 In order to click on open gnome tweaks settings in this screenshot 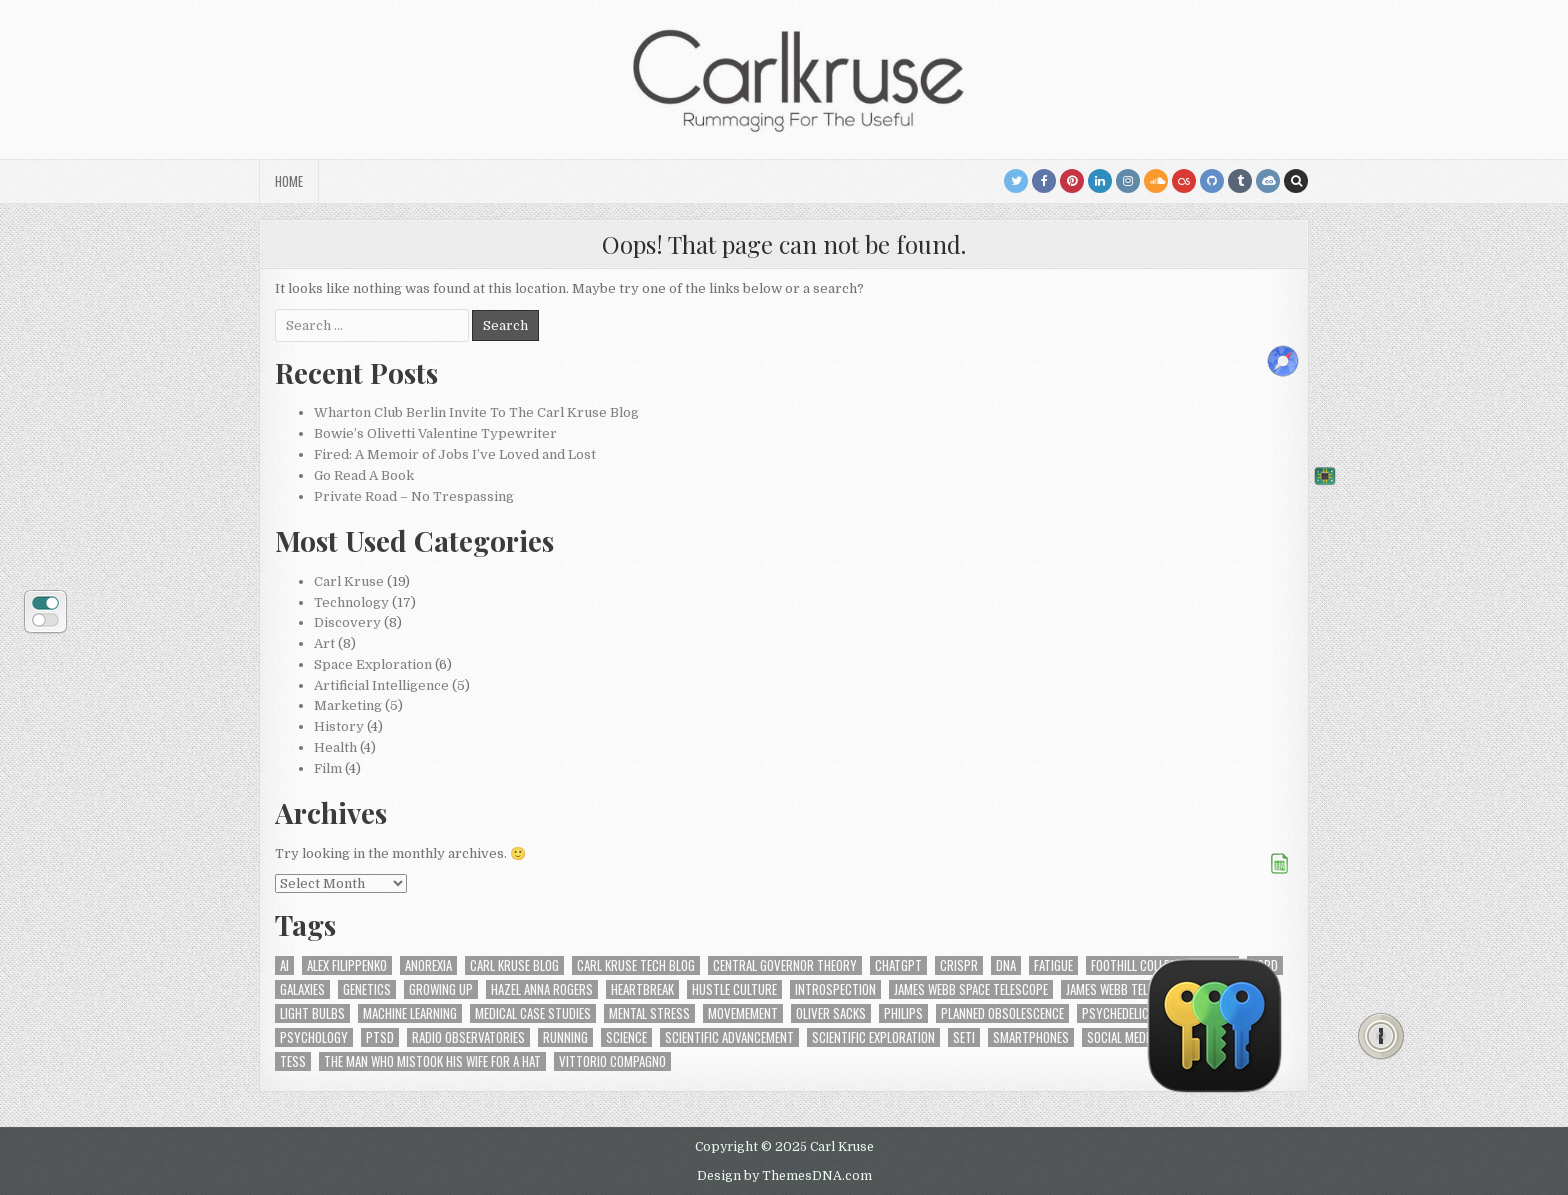, I will do `click(45, 611)`.